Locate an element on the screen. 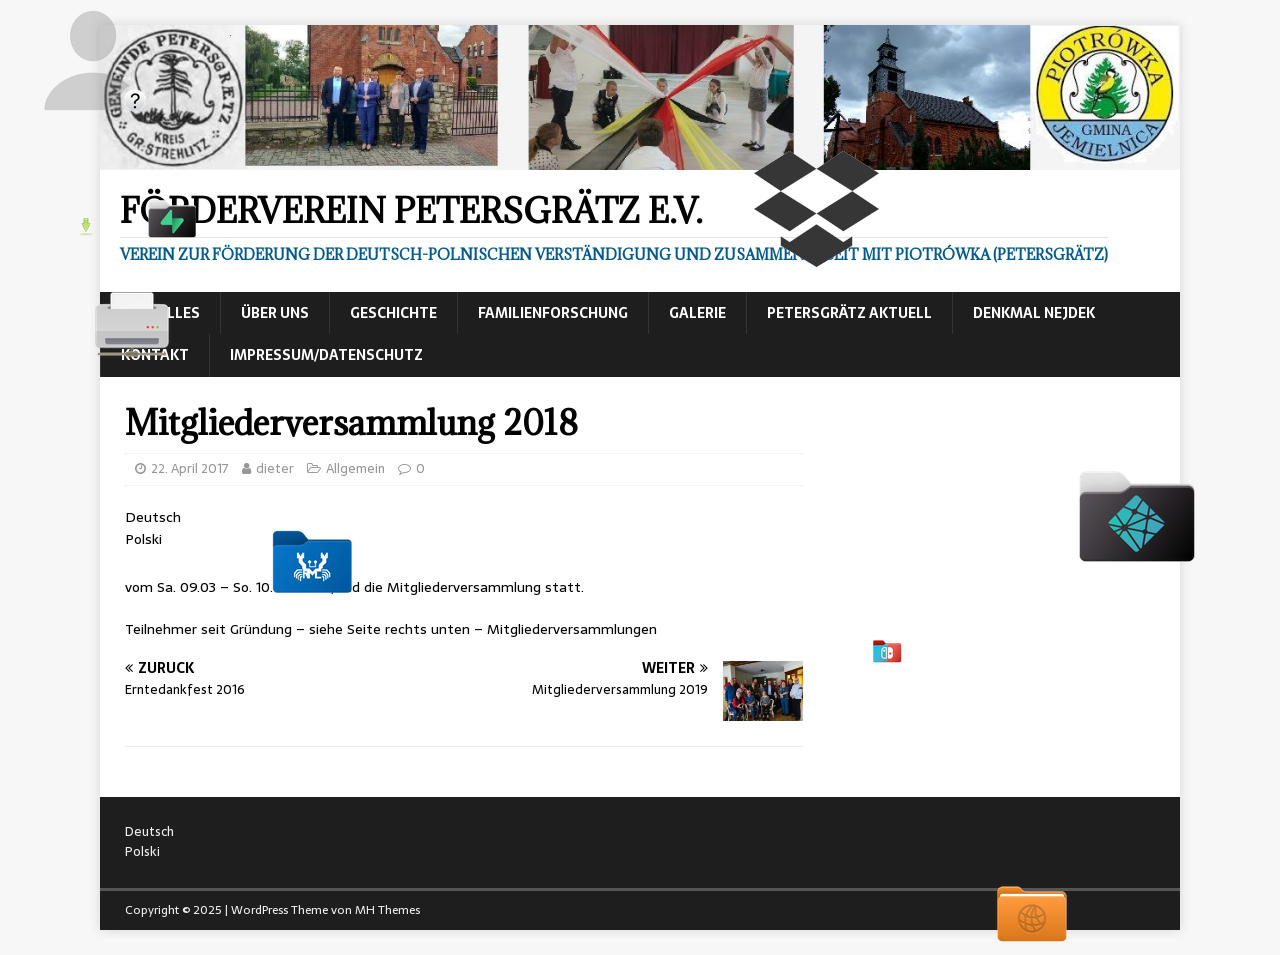 The height and width of the screenshot is (955, 1280). save the current file or document is located at coordinates (86, 225).